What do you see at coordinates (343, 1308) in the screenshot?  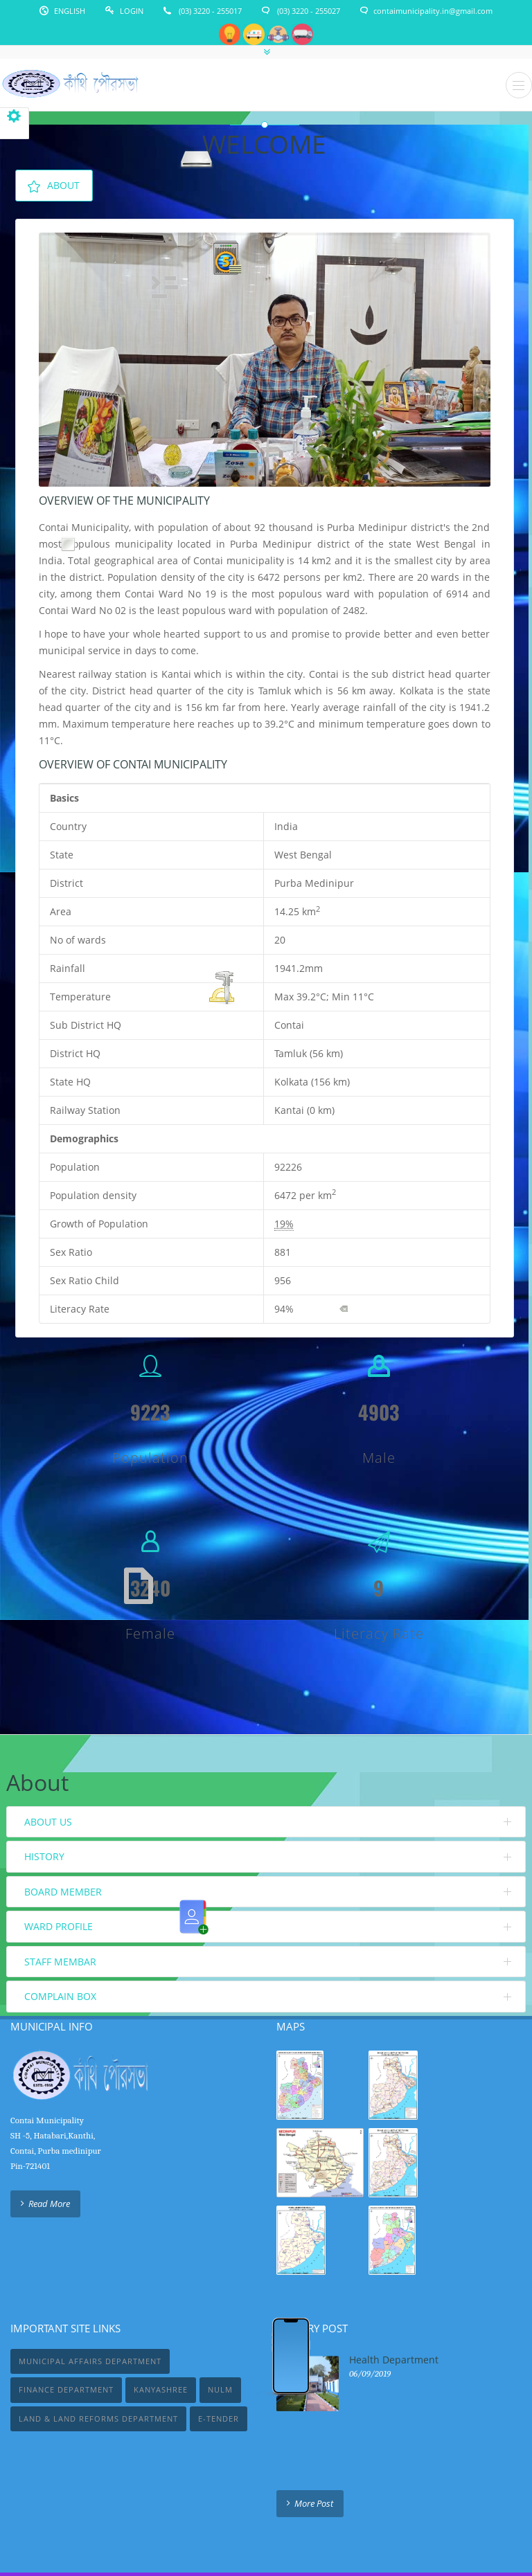 I see `clear or delete entered text` at bounding box center [343, 1308].